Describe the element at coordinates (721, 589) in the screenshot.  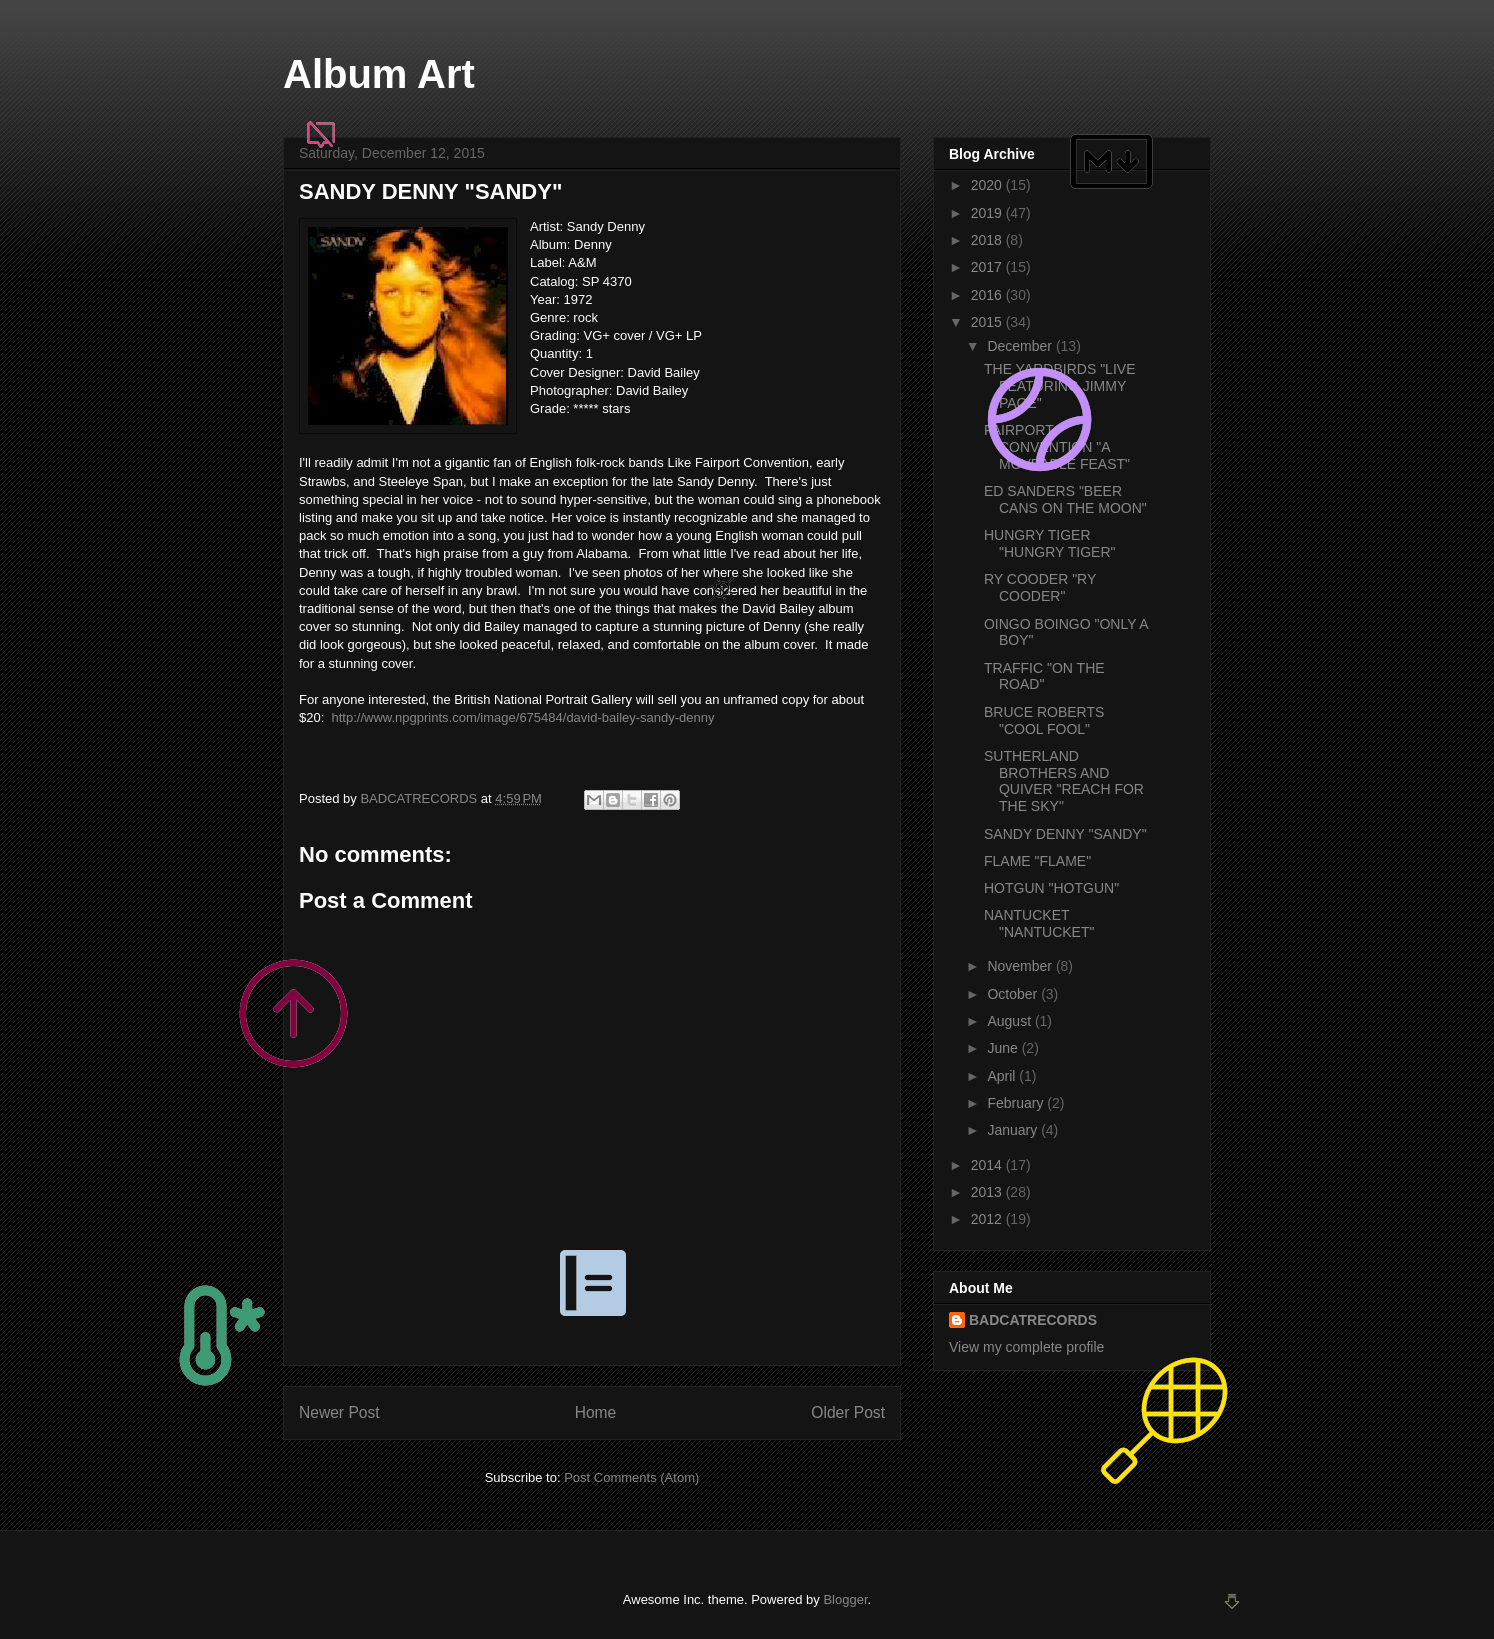
I see `indicates an active connection or paired devices` at that location.